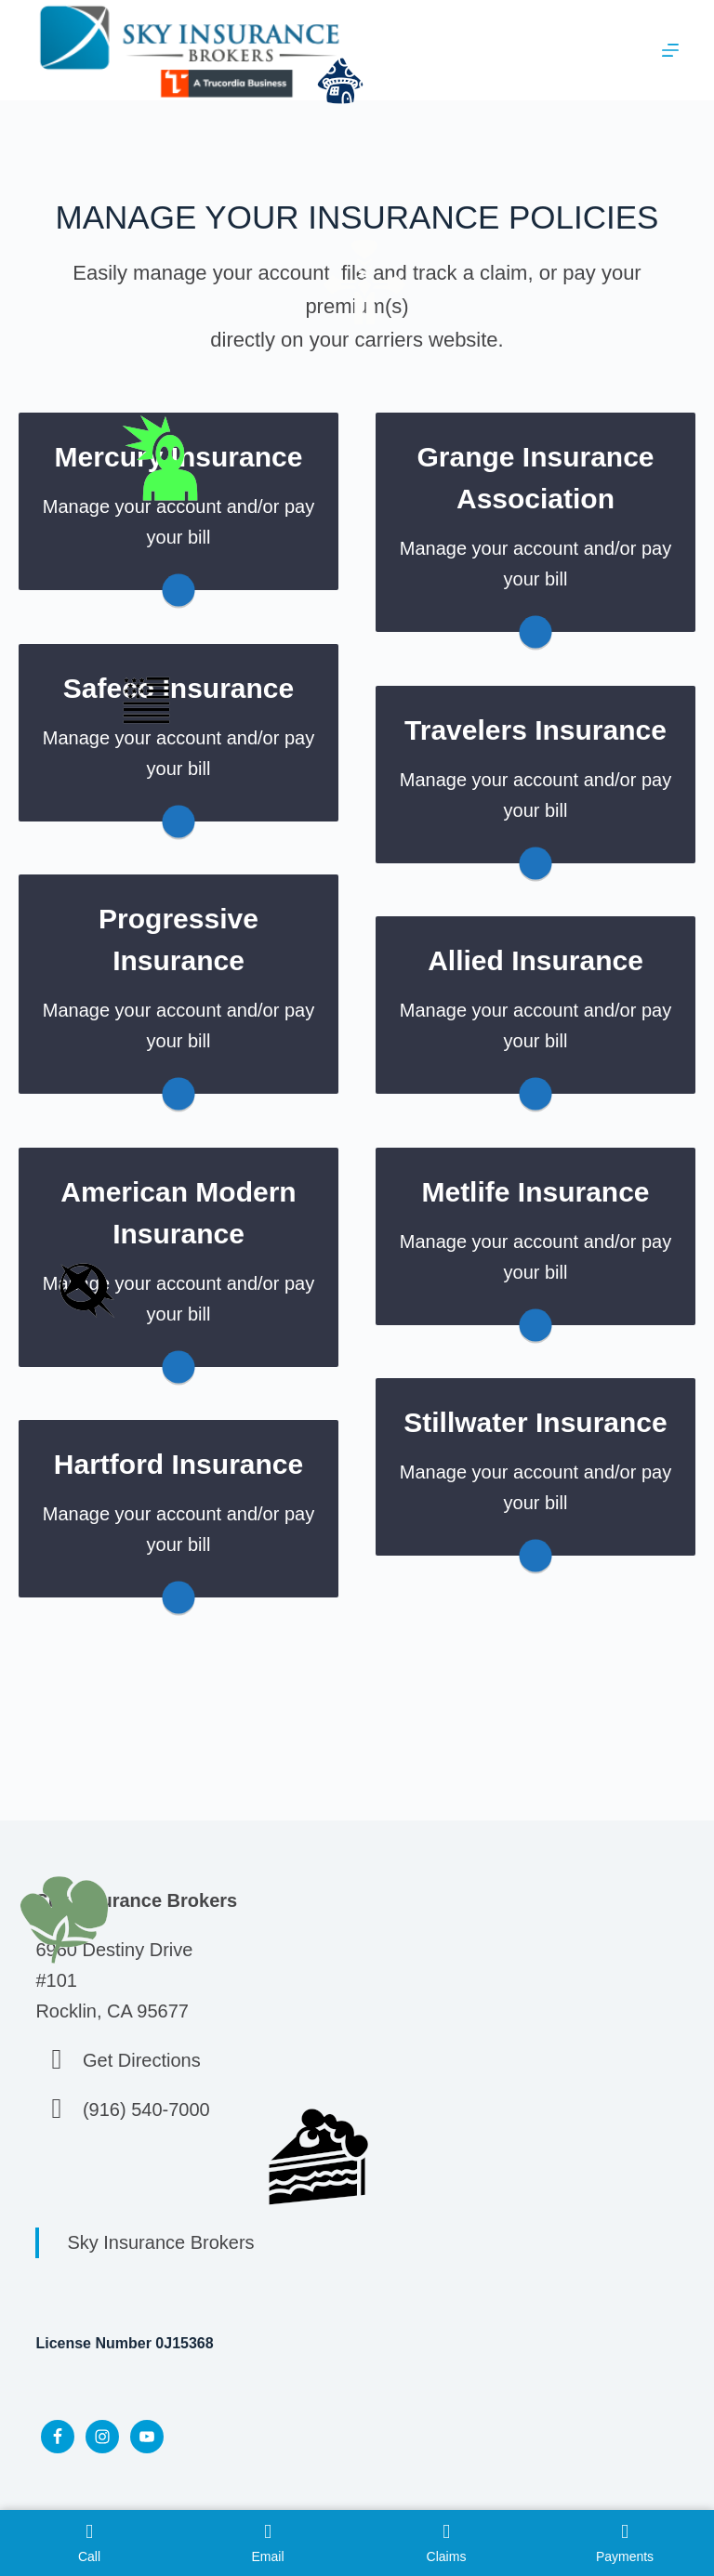  I want to click on view birthday or celebration events, so click(318, 2158).